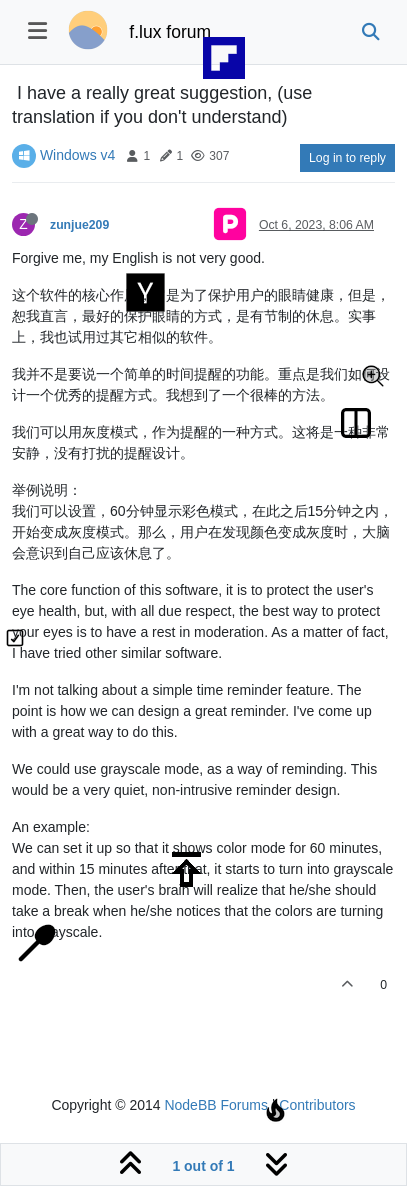 This screenshot has height=1186, width=407. What do you see at coordinates (145, 292) in the screenshot?
I see `Y Combinator logo` at bounding box center [145, 292].